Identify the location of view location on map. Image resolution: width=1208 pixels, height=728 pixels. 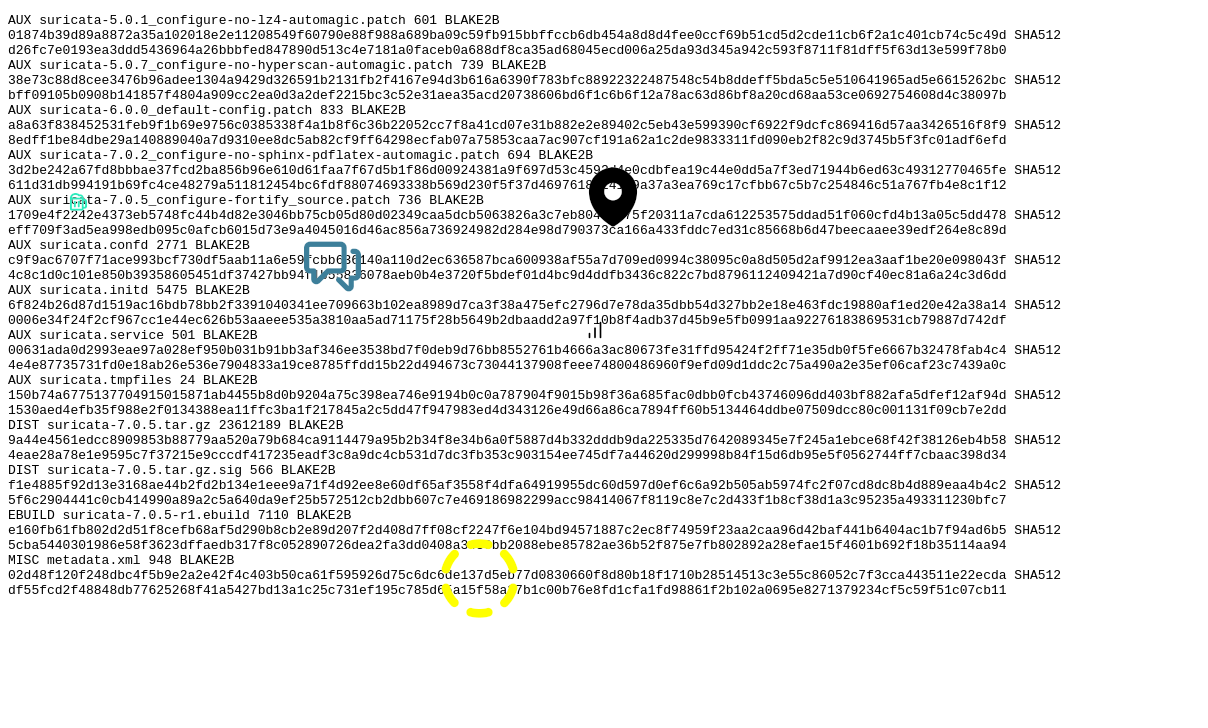
(613, 196).